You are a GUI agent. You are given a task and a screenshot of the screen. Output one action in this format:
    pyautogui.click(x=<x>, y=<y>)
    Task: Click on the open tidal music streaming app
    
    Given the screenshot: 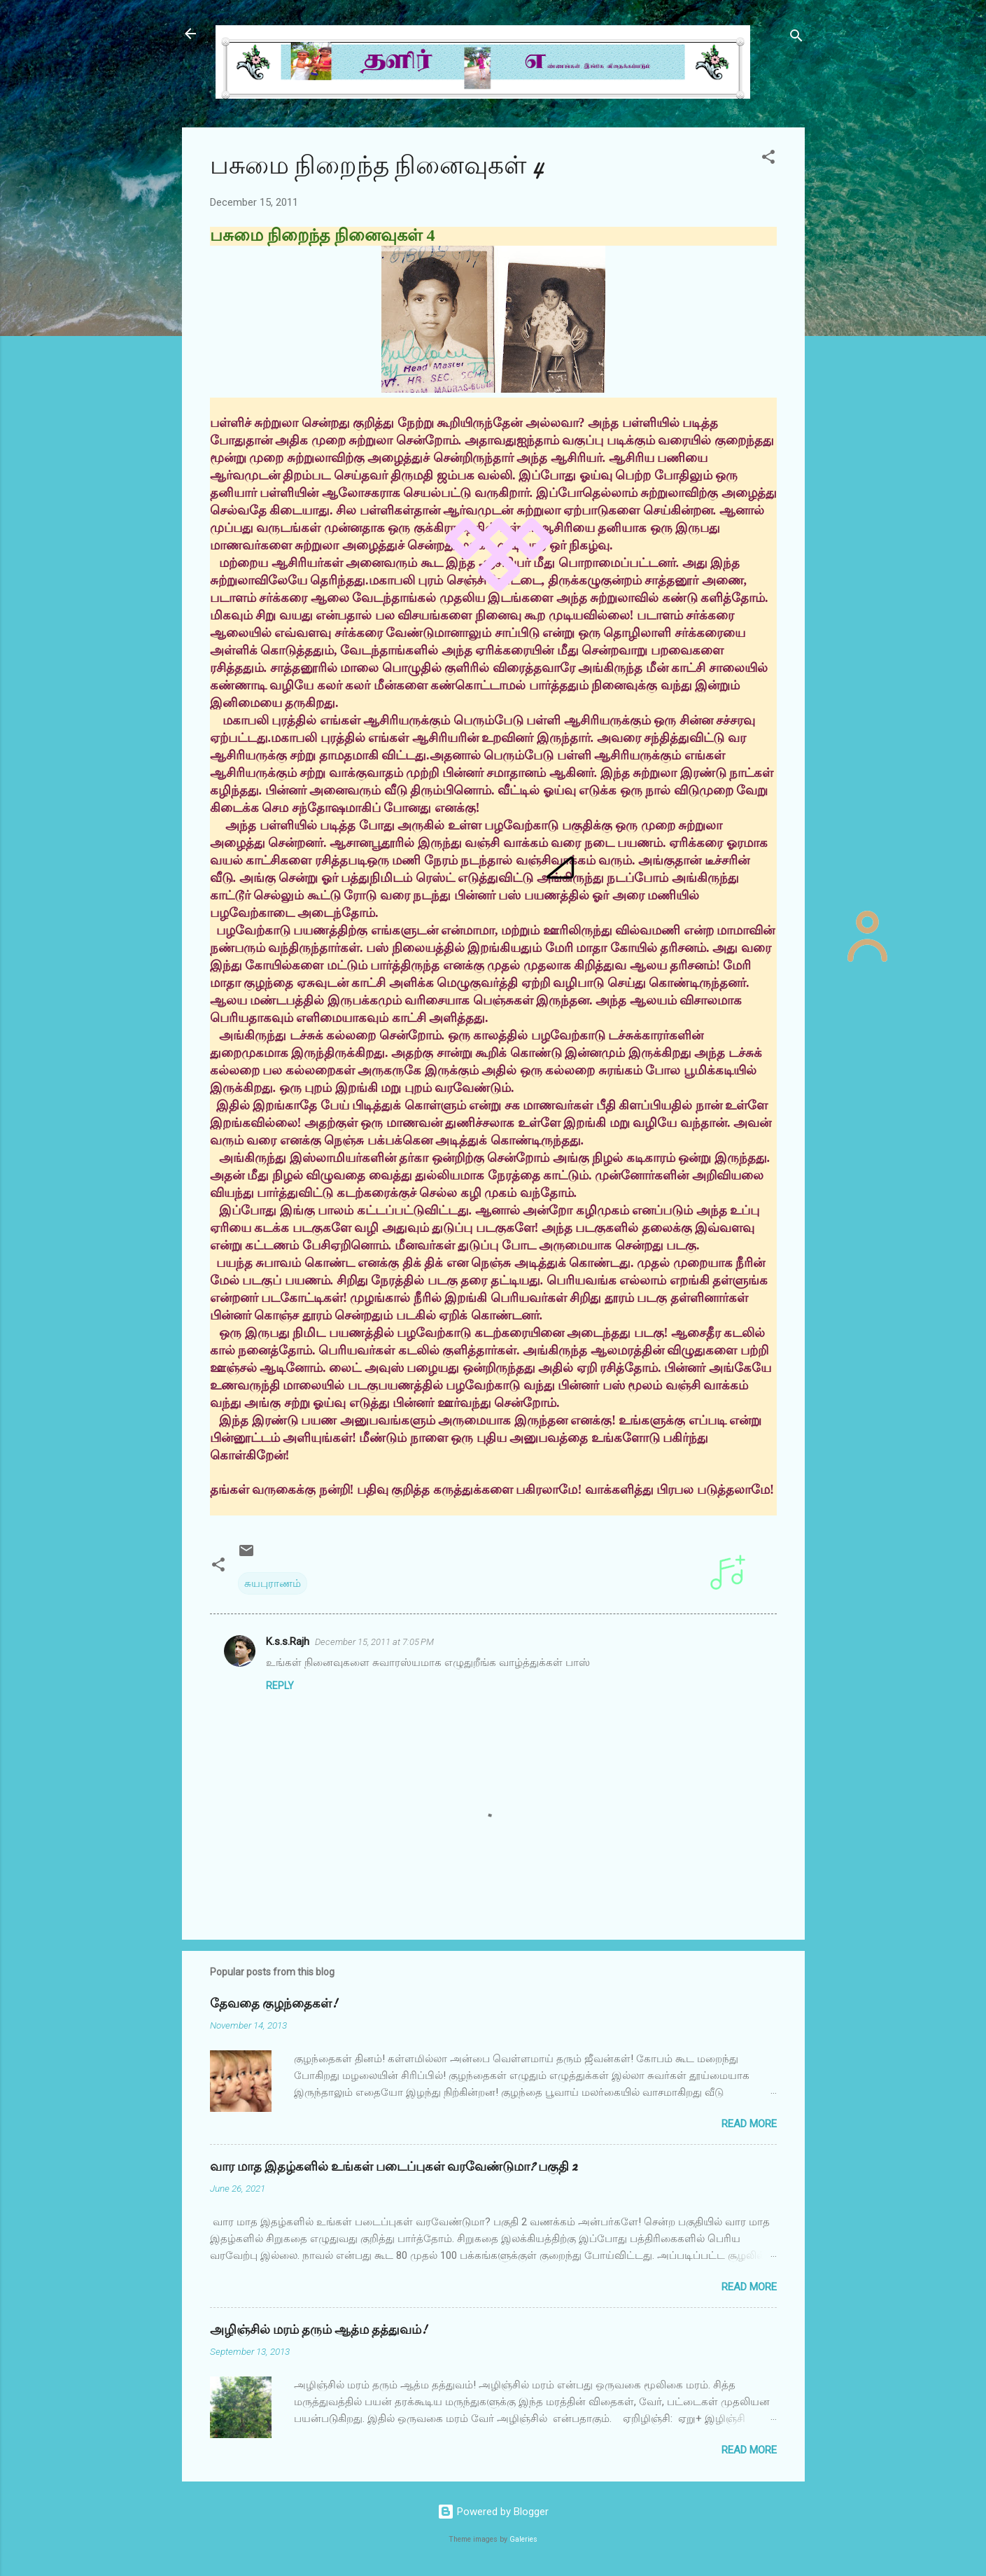 What is the action you would take?
    pyautogui.click(x=499, y=552)
    